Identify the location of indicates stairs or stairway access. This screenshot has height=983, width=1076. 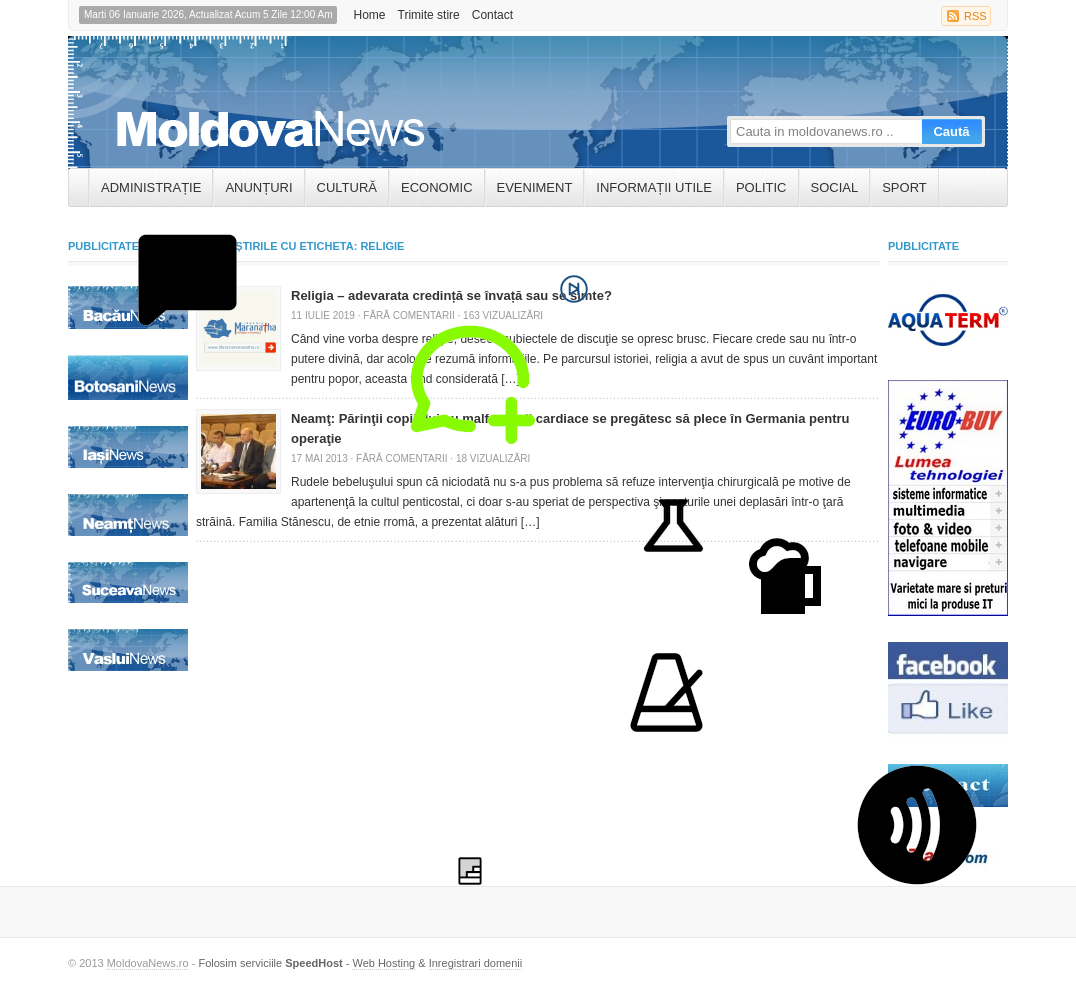
(470, 871).